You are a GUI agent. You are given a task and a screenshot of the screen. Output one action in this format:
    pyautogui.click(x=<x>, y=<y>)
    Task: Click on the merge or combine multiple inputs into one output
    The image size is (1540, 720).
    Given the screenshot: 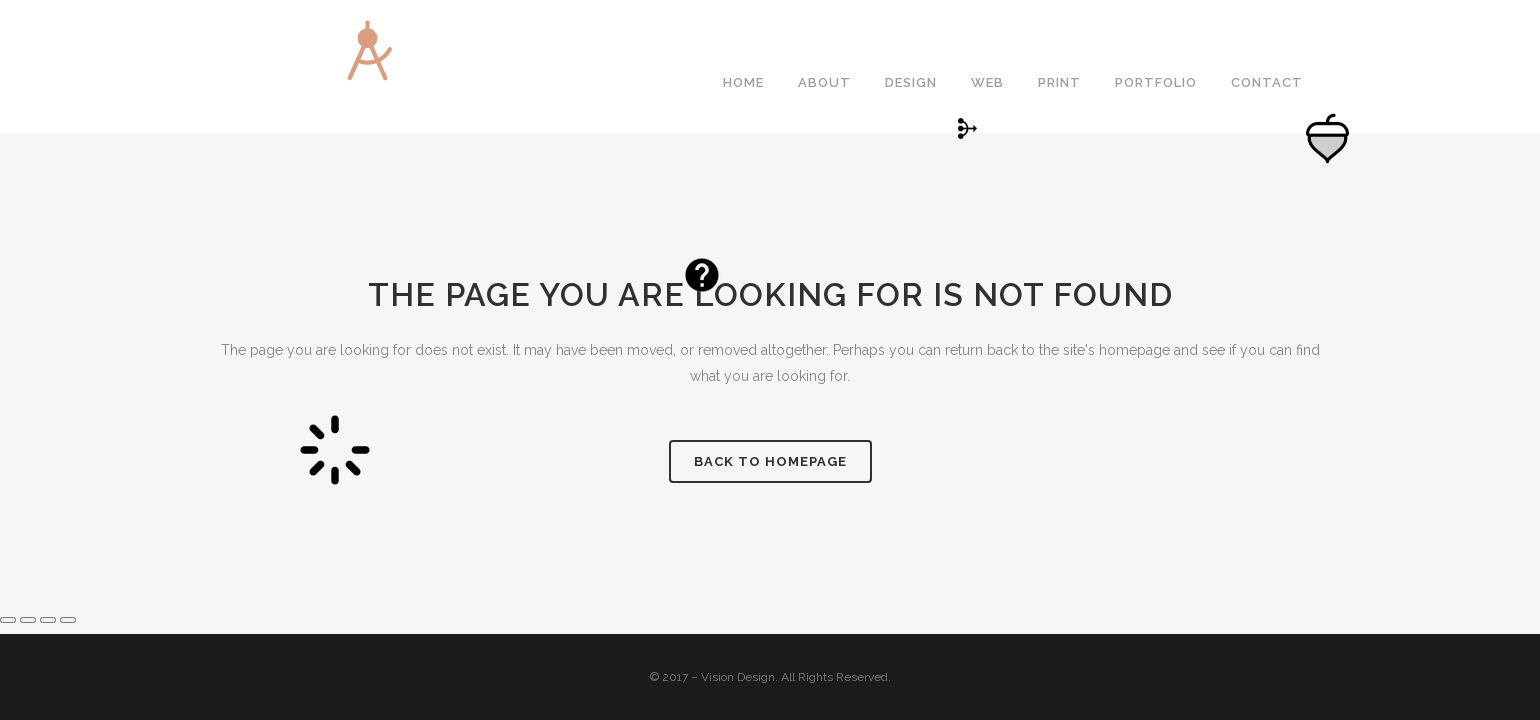 What is the action you would take?
    pyautogui.click(x=967, y=128)
    